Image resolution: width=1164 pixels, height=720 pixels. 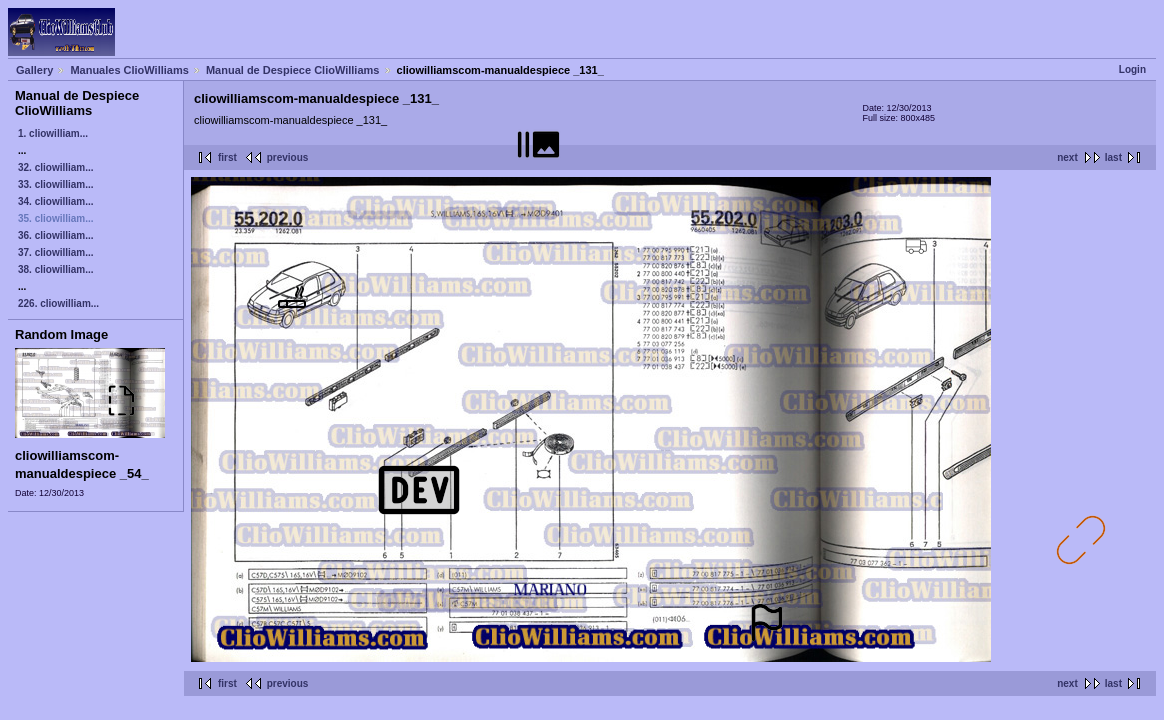 What do you see at coordinates (1081, 540) in the screenshot?
I see `unlink or break a connection` at bounding box center [1081, 540].